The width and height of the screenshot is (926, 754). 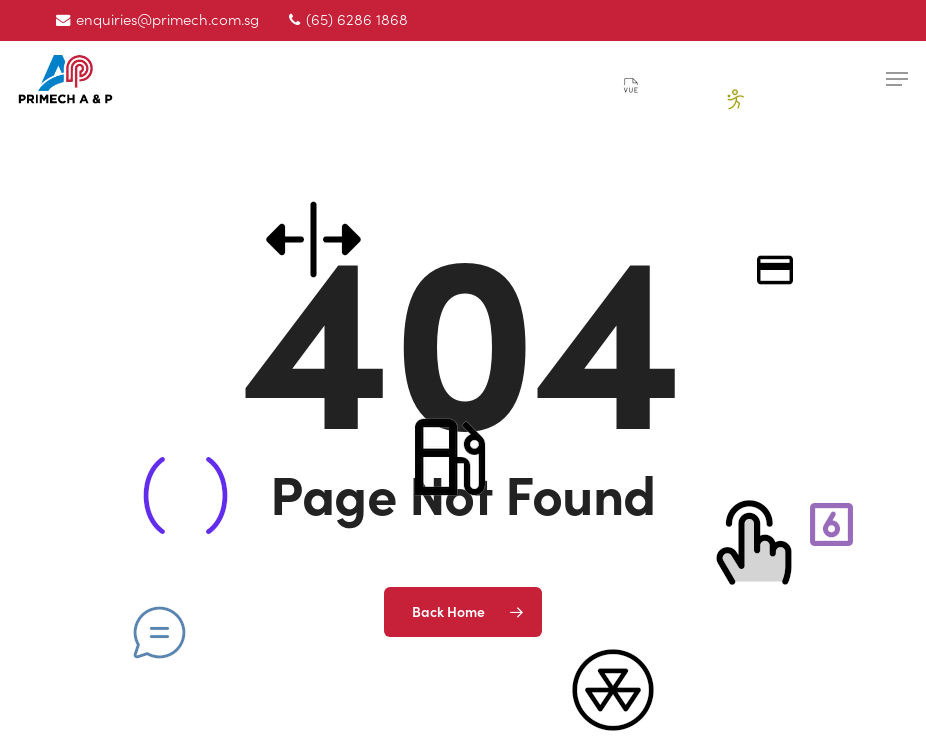 I want to click on insert parentheses in text or code, so click(x=185, y=495).